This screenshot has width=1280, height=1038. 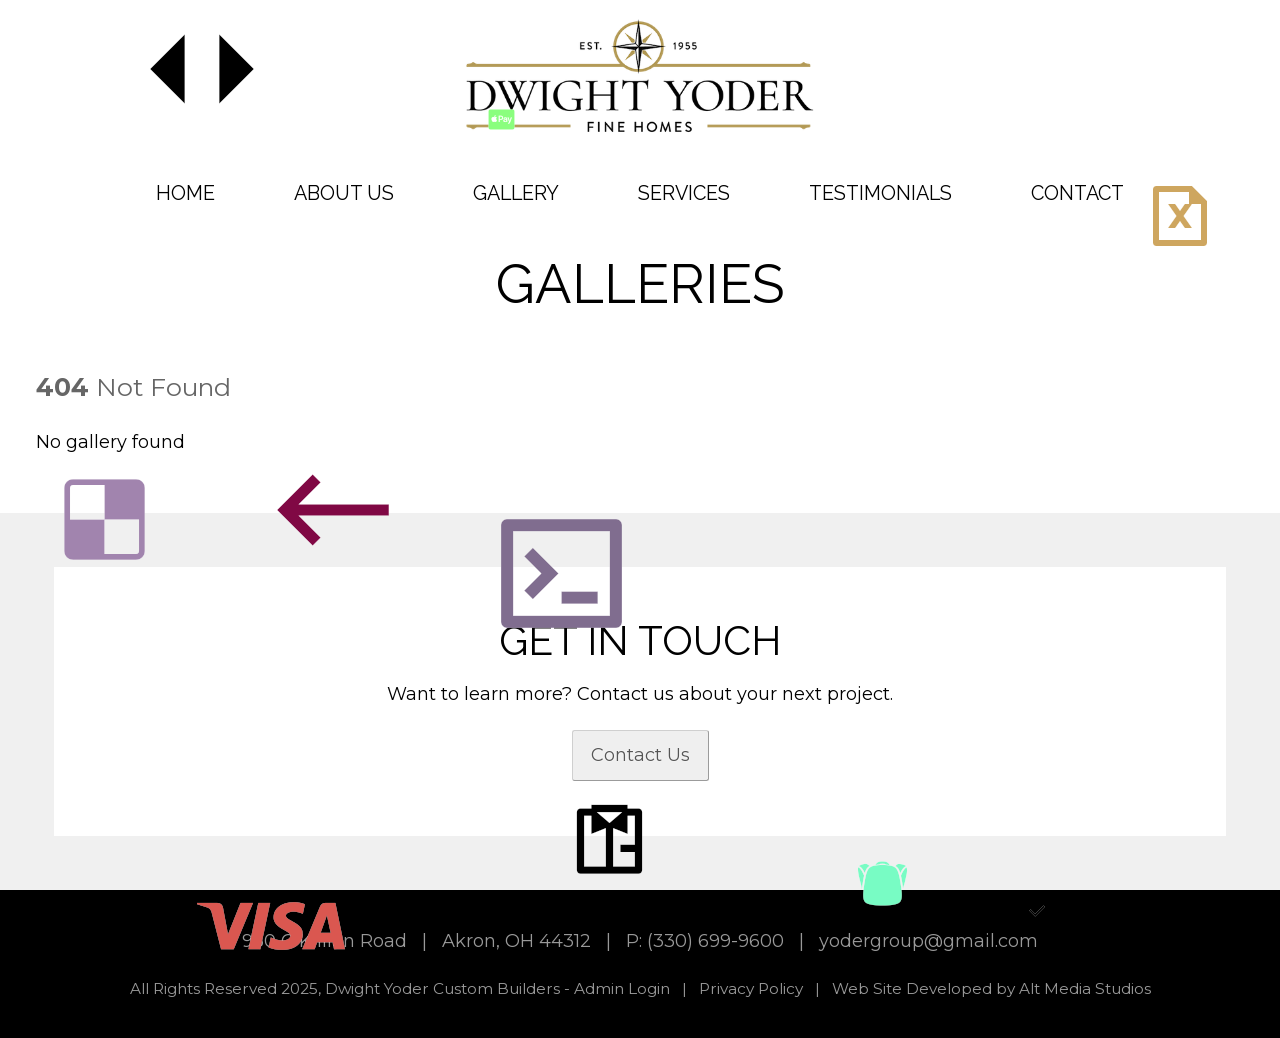 What do you see at coordinates (1180, 216) in the screenshot?
I see `open an excel spreadsheet` at bounding box center [1180, 216].